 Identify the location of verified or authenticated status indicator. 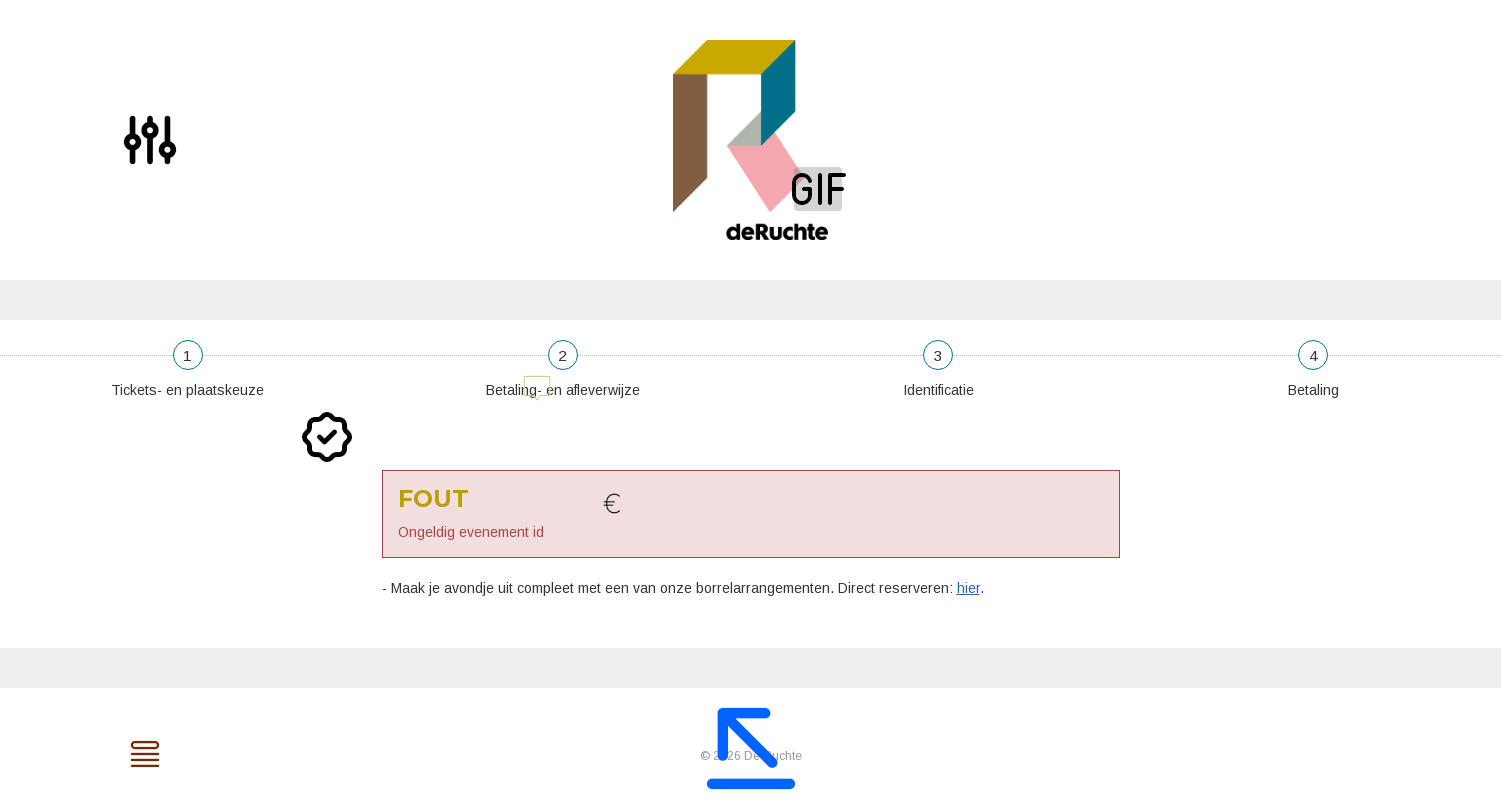
(327, 437).